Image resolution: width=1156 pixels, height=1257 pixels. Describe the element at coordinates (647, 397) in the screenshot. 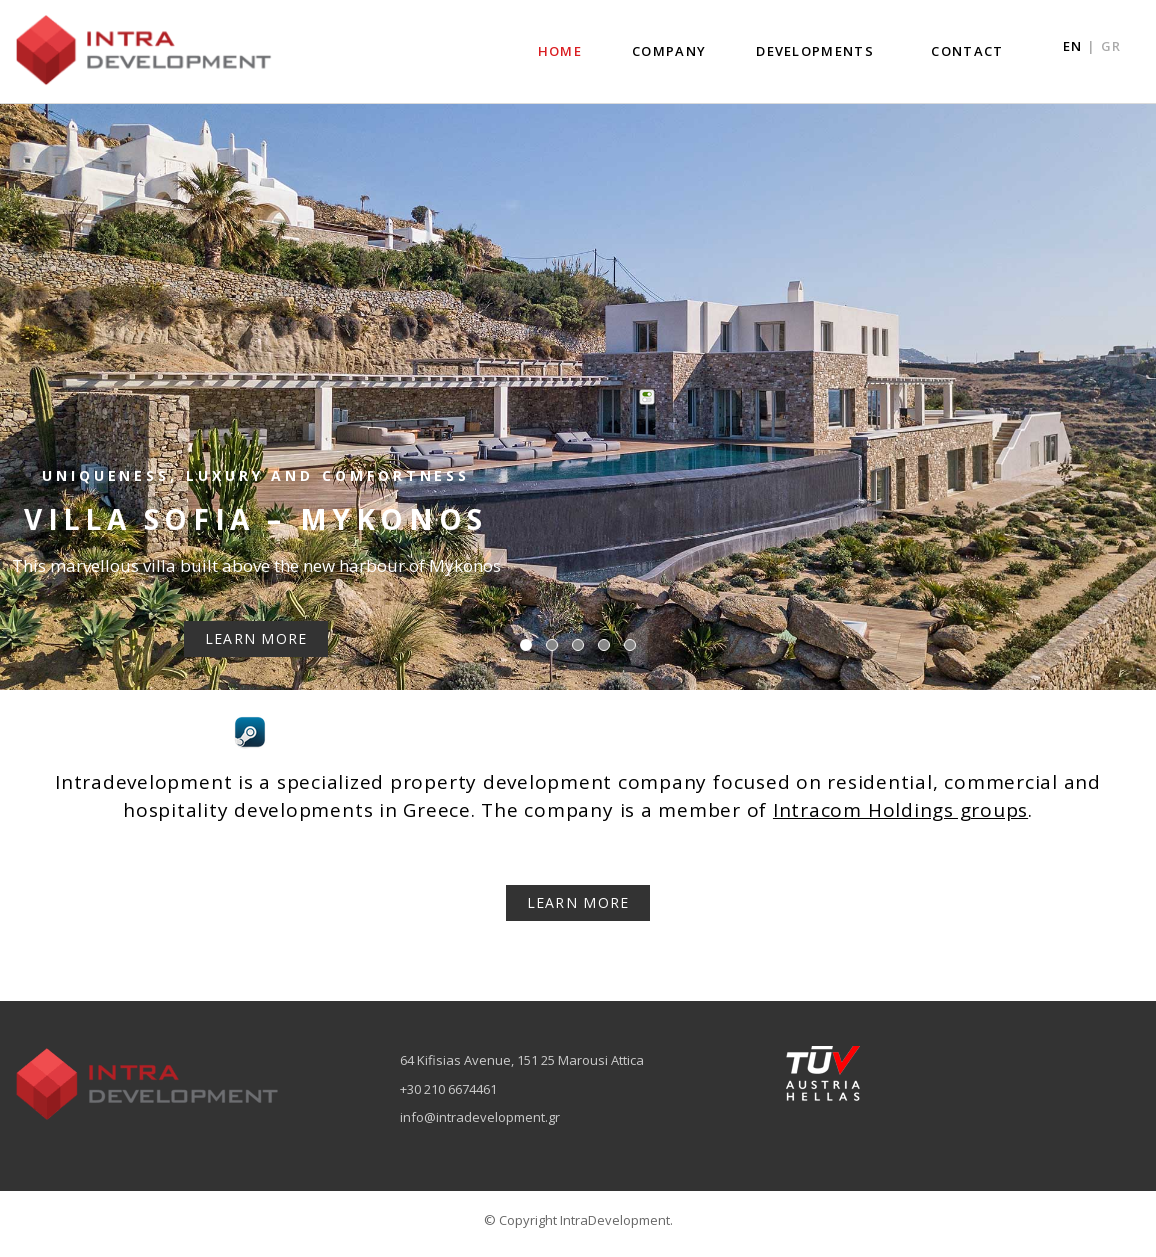

I see `open system tweaks or settings customization` at that location.